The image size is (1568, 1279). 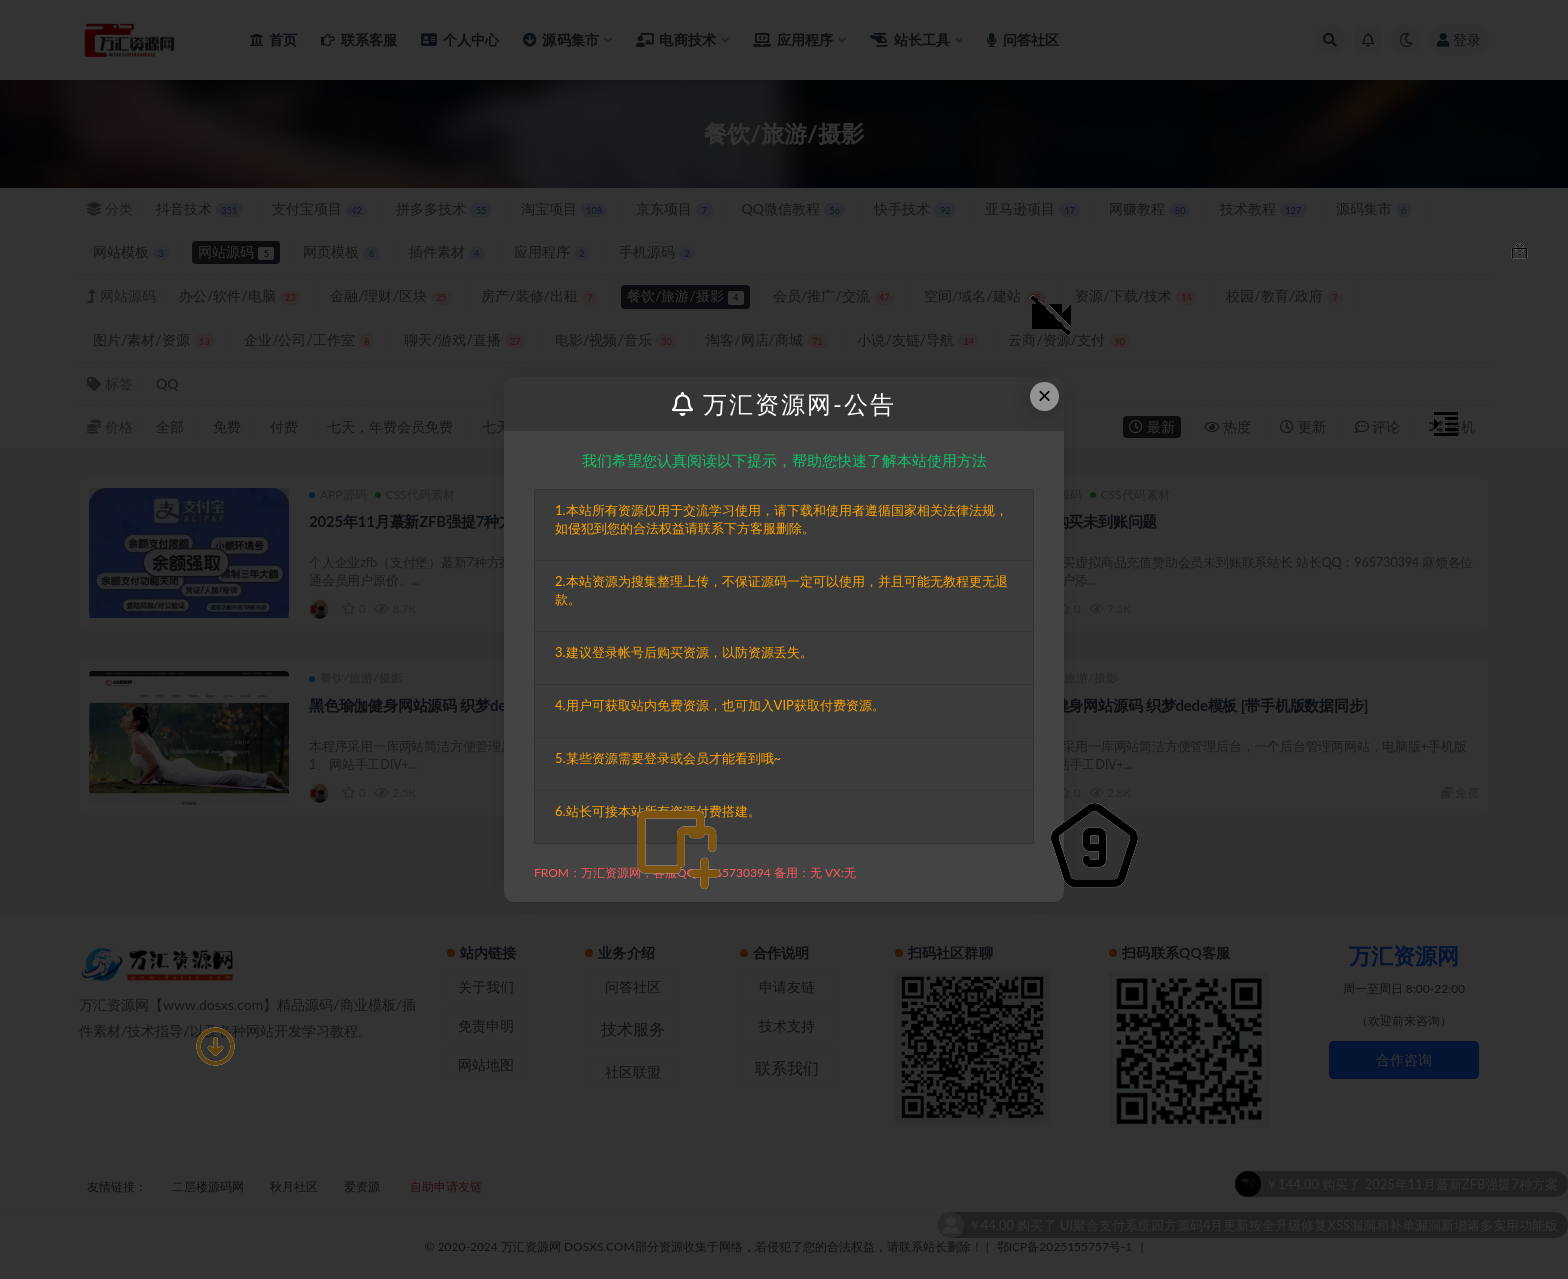 I want to click on add a new device to your account, so click(x=677, y=846).